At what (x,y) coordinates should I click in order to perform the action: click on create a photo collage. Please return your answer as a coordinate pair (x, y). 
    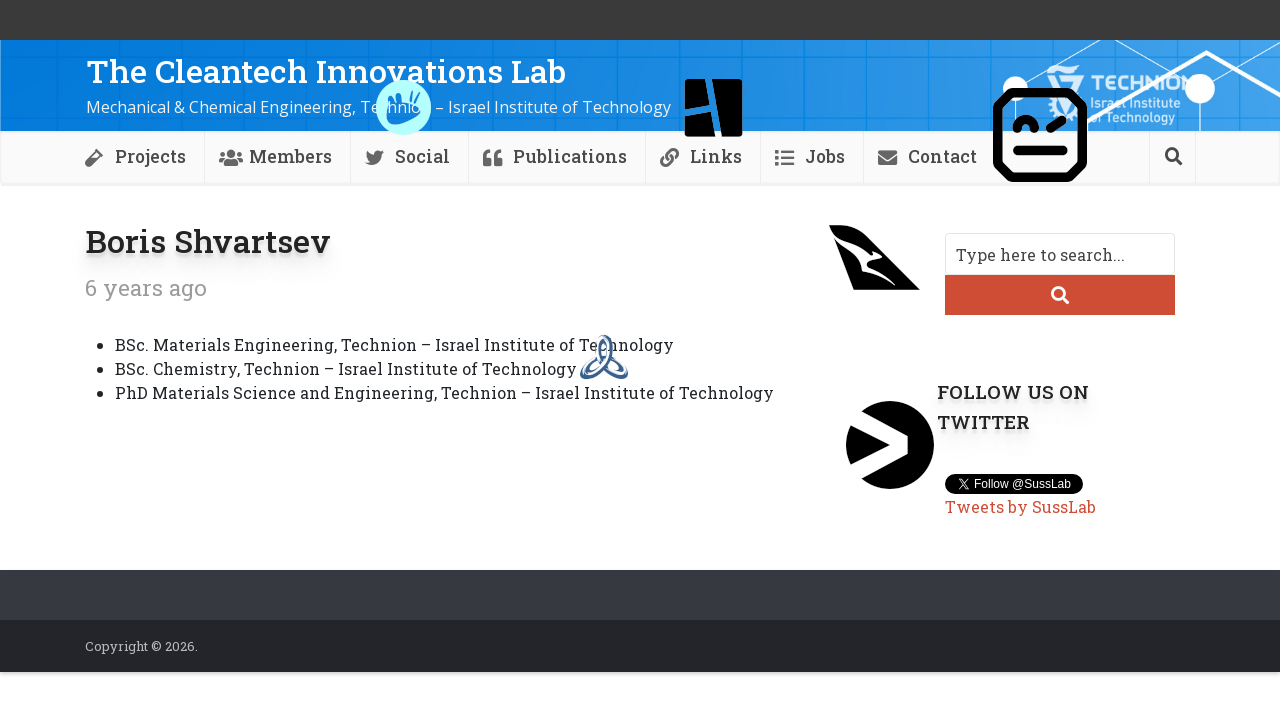
    Looking at the image, I should click on (713, 107).